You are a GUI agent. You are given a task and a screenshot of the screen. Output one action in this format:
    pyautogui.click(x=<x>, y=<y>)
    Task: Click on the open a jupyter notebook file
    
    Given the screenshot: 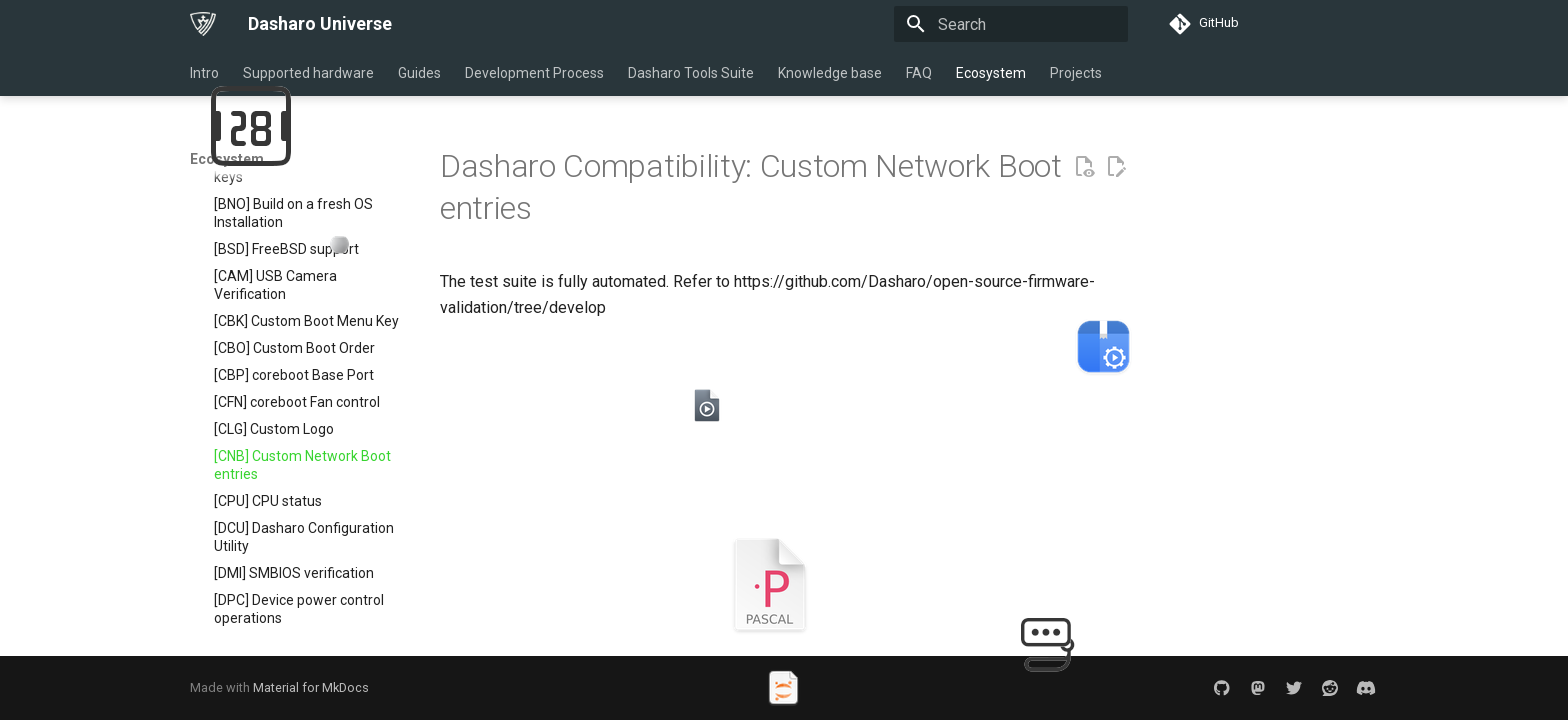 What is the action you would take?
    pyautogui.click(x=783, y=687)
    